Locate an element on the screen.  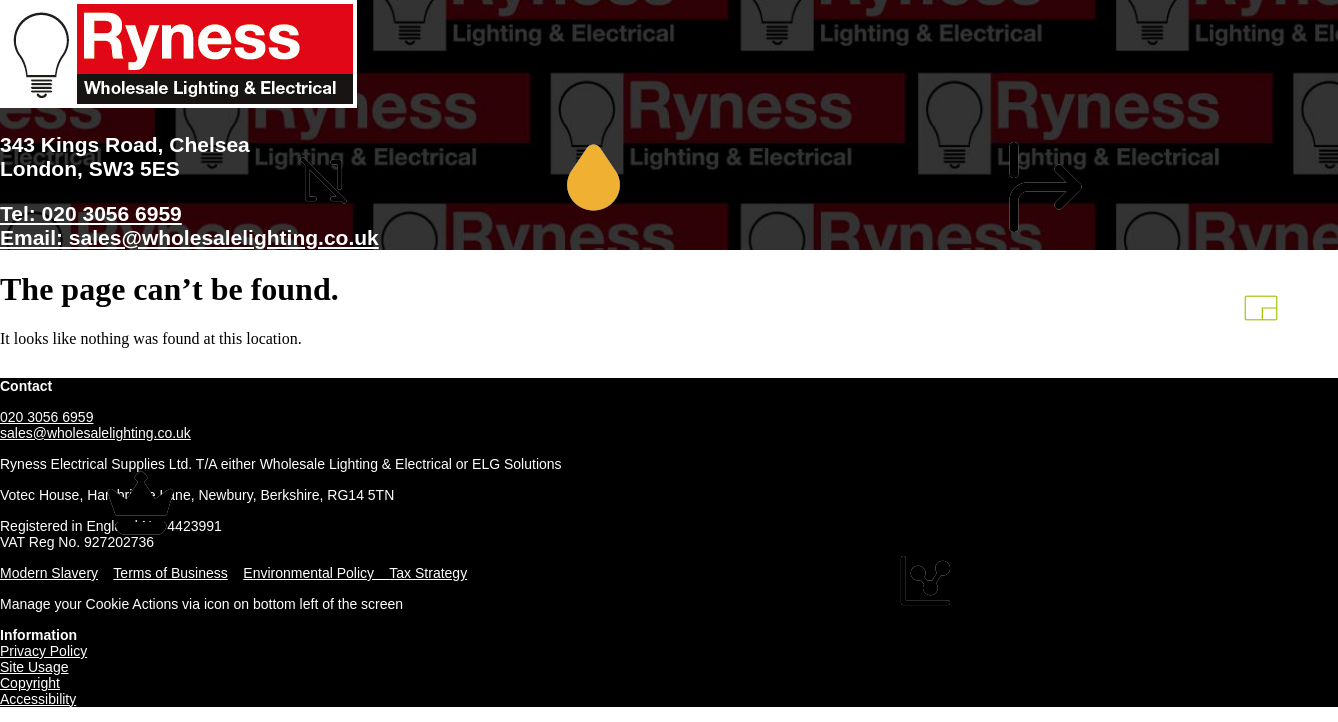
view scatter plot or data visualization is located at coordinates (925, 580).